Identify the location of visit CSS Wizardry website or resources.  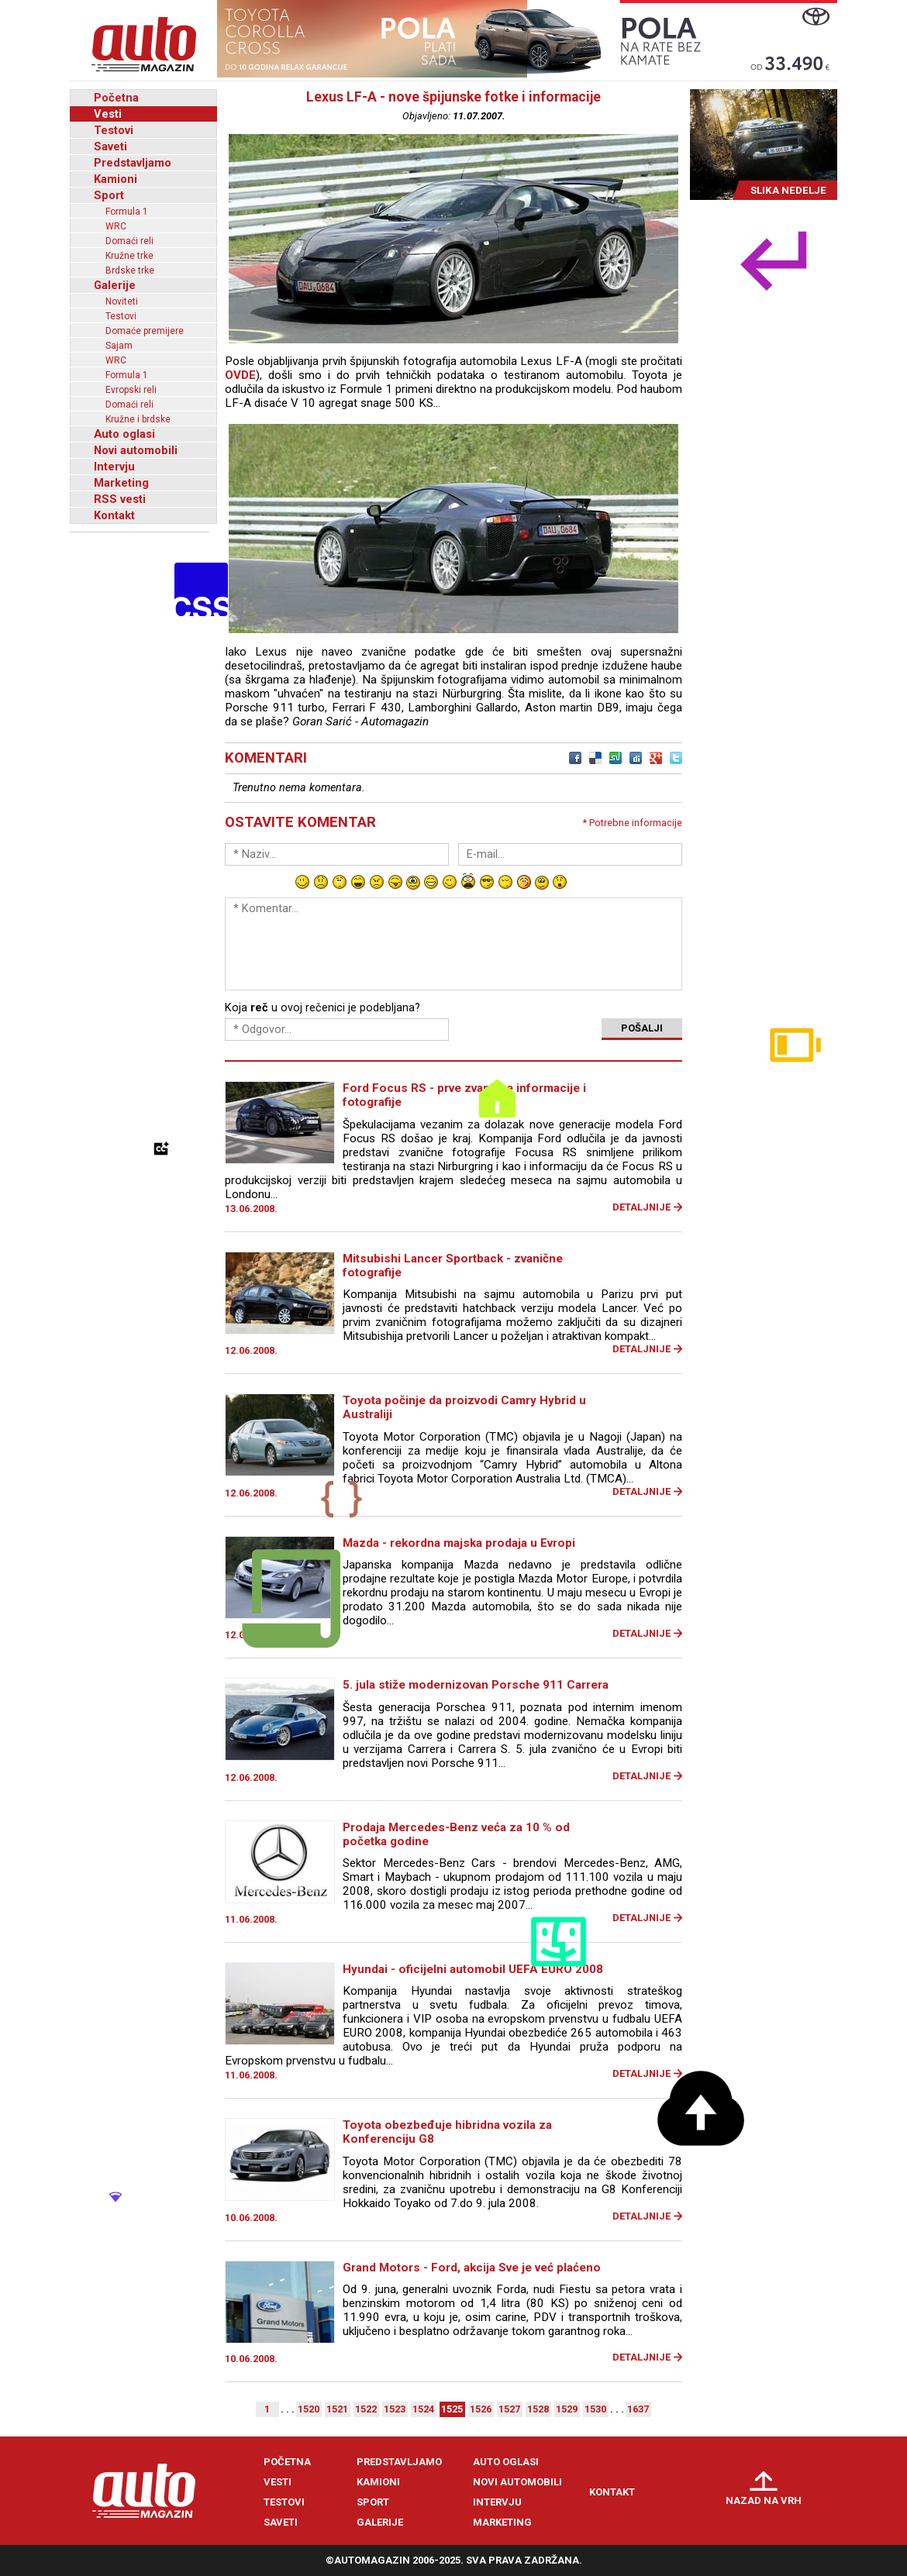
(201, 589).